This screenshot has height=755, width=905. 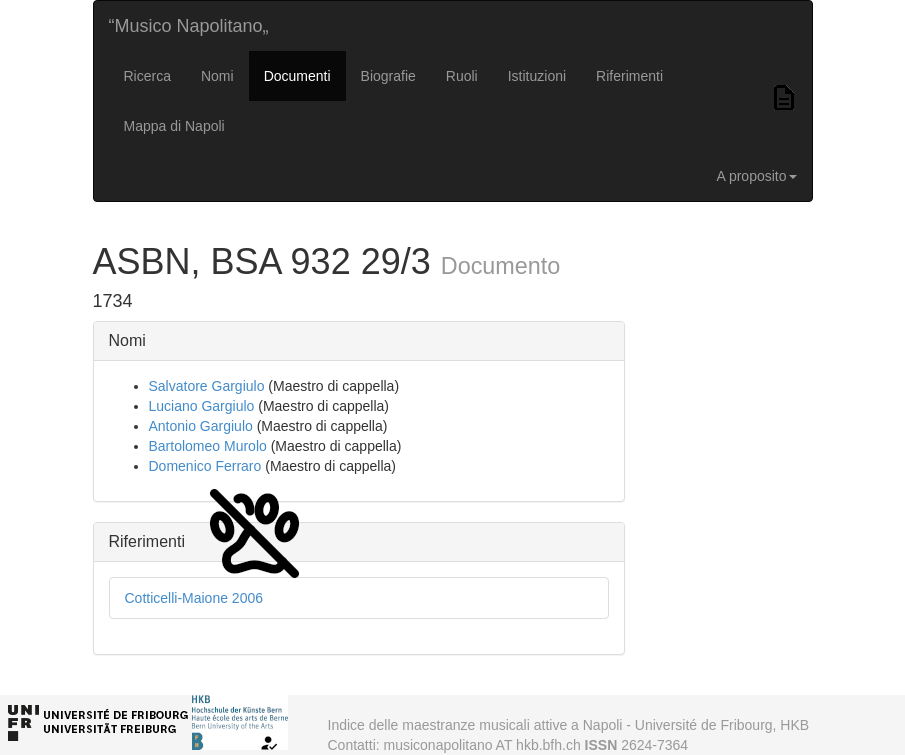 What do you see at coordinates (254, 533) in the screenshot?
I see `disable pet-friendly filter` at bounding box center [254, 533].